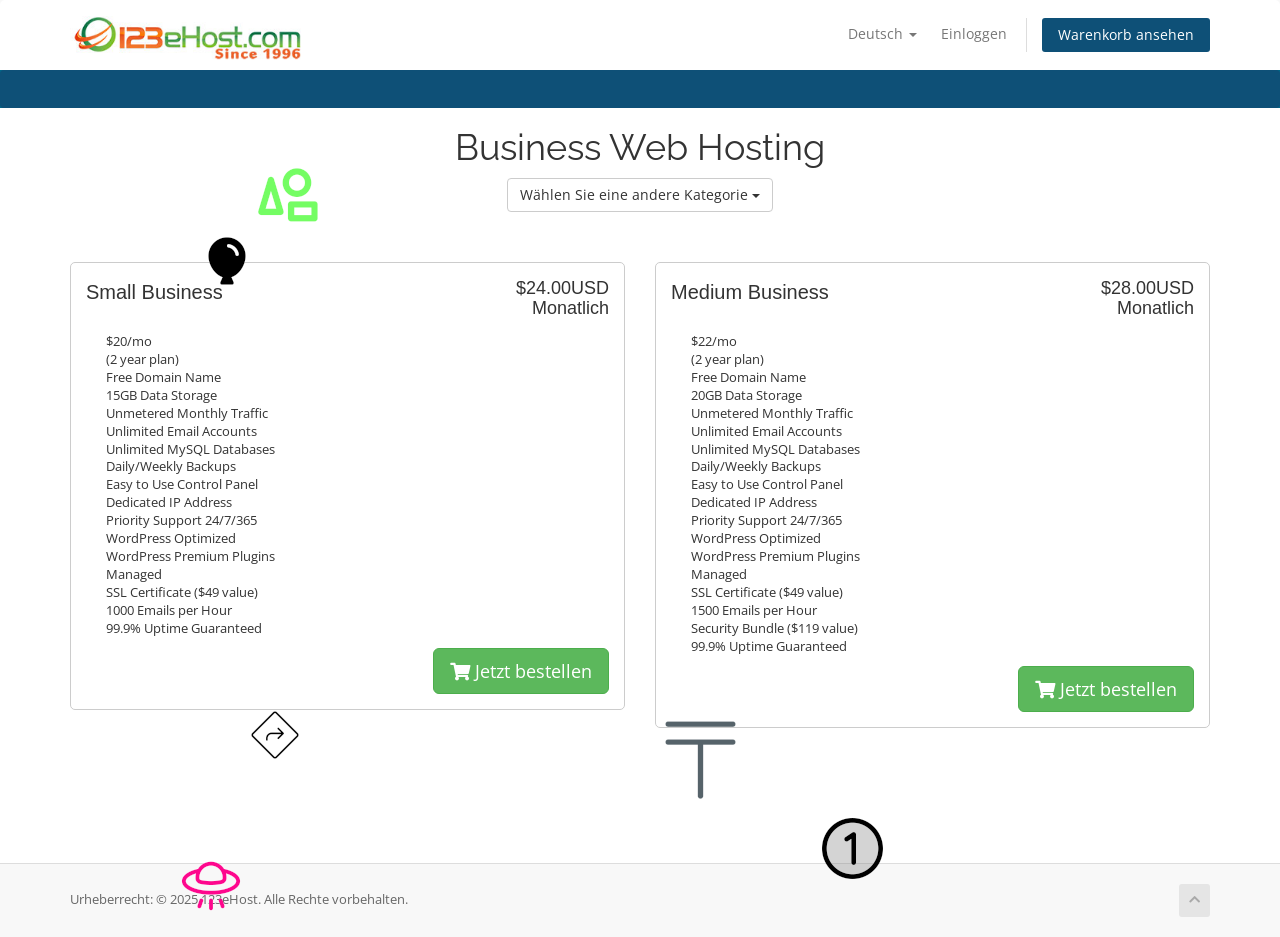 Image resolution: width=1280 pixels, height=937 pixels. Describe the element at coordinates (211, 885) in the screenshot. I see `access sci-fi or space-themed content` at that location.